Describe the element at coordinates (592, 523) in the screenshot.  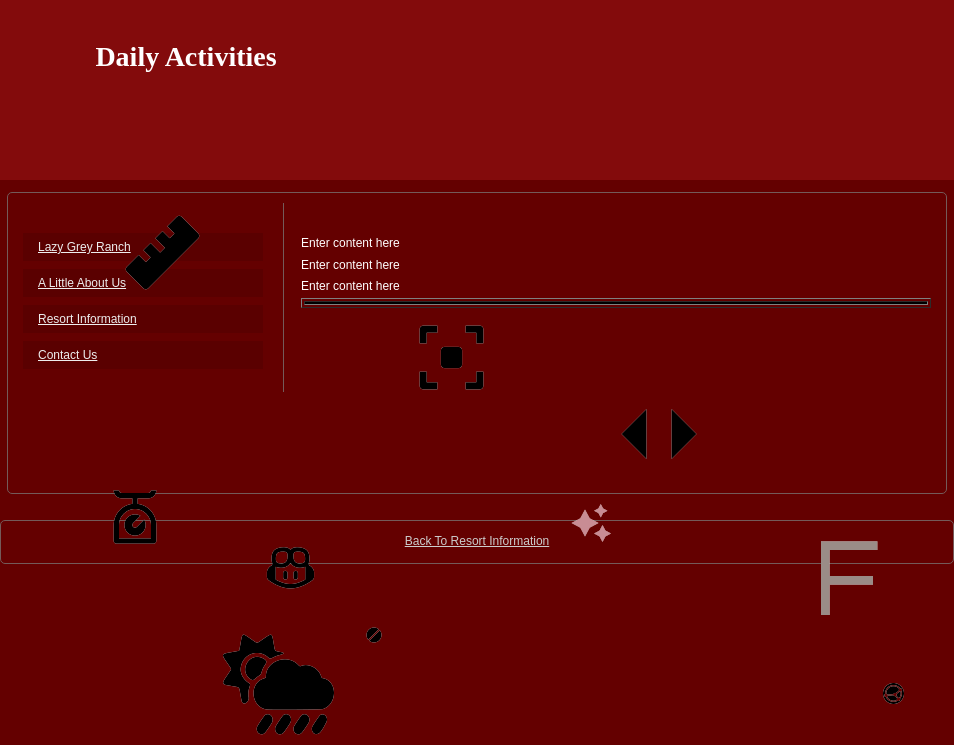
I see `indicates AI-generated or enhanced content` at that location.